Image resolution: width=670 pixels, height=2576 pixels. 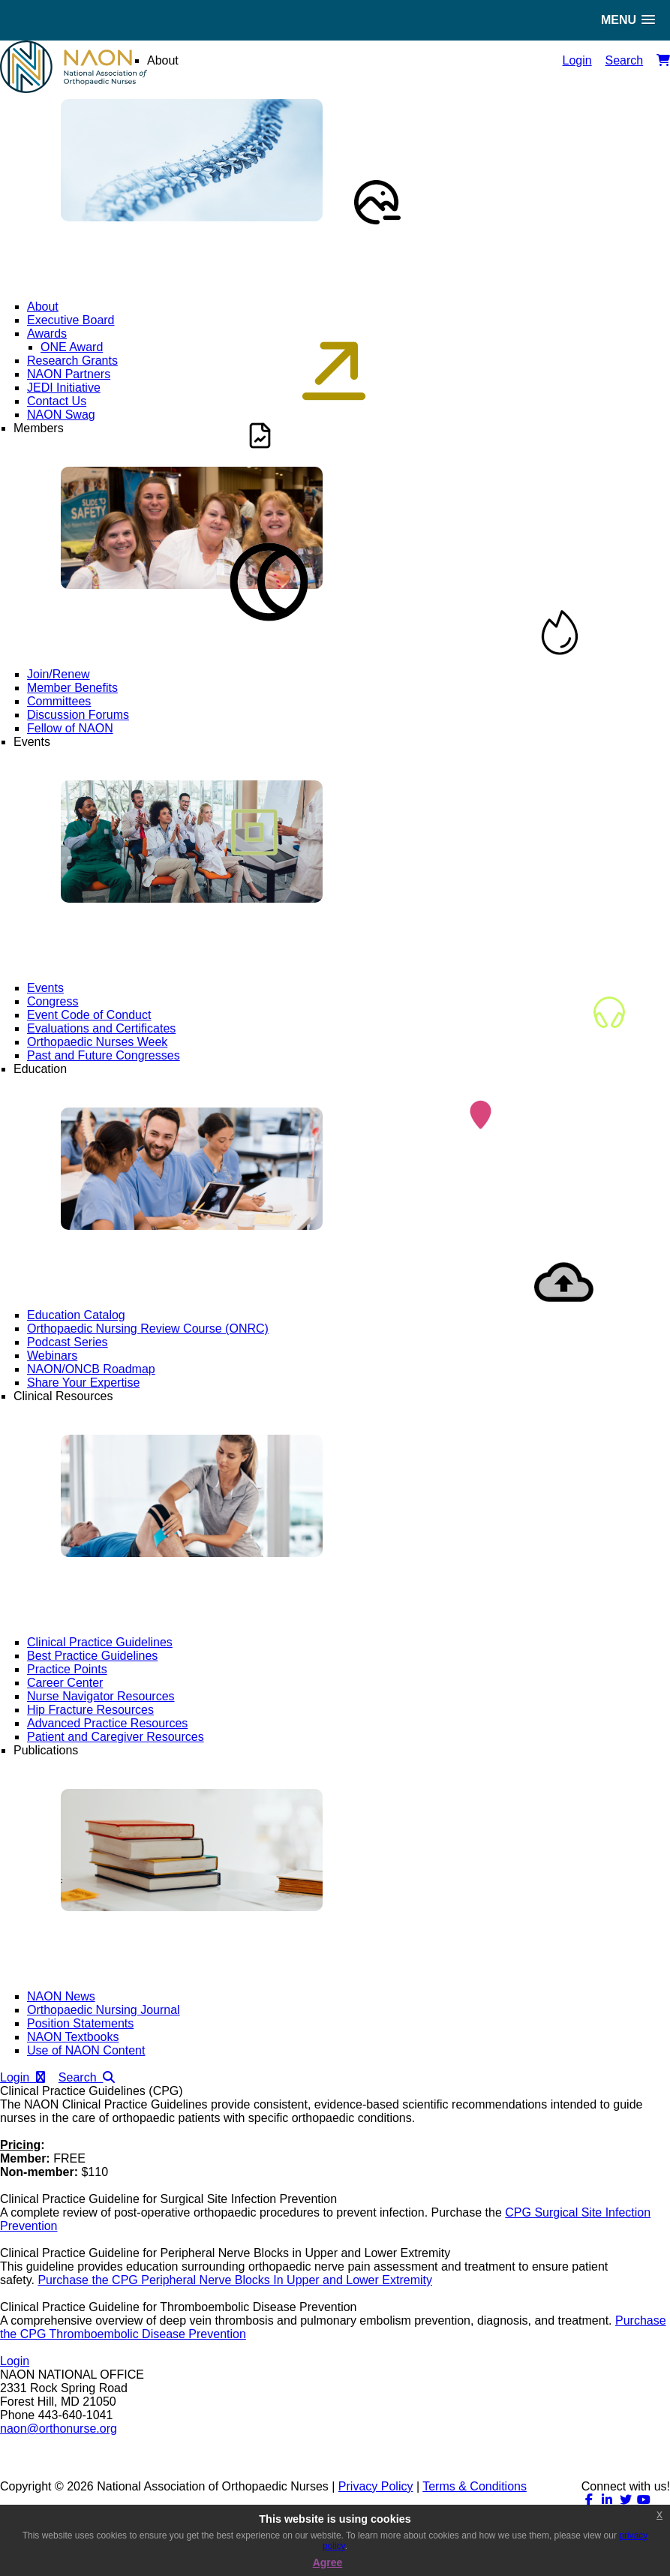 What do you see at coordinates (560, 633) in the screenshot?
I see `indicates trending or popular content` at bounding box center [560, 633].